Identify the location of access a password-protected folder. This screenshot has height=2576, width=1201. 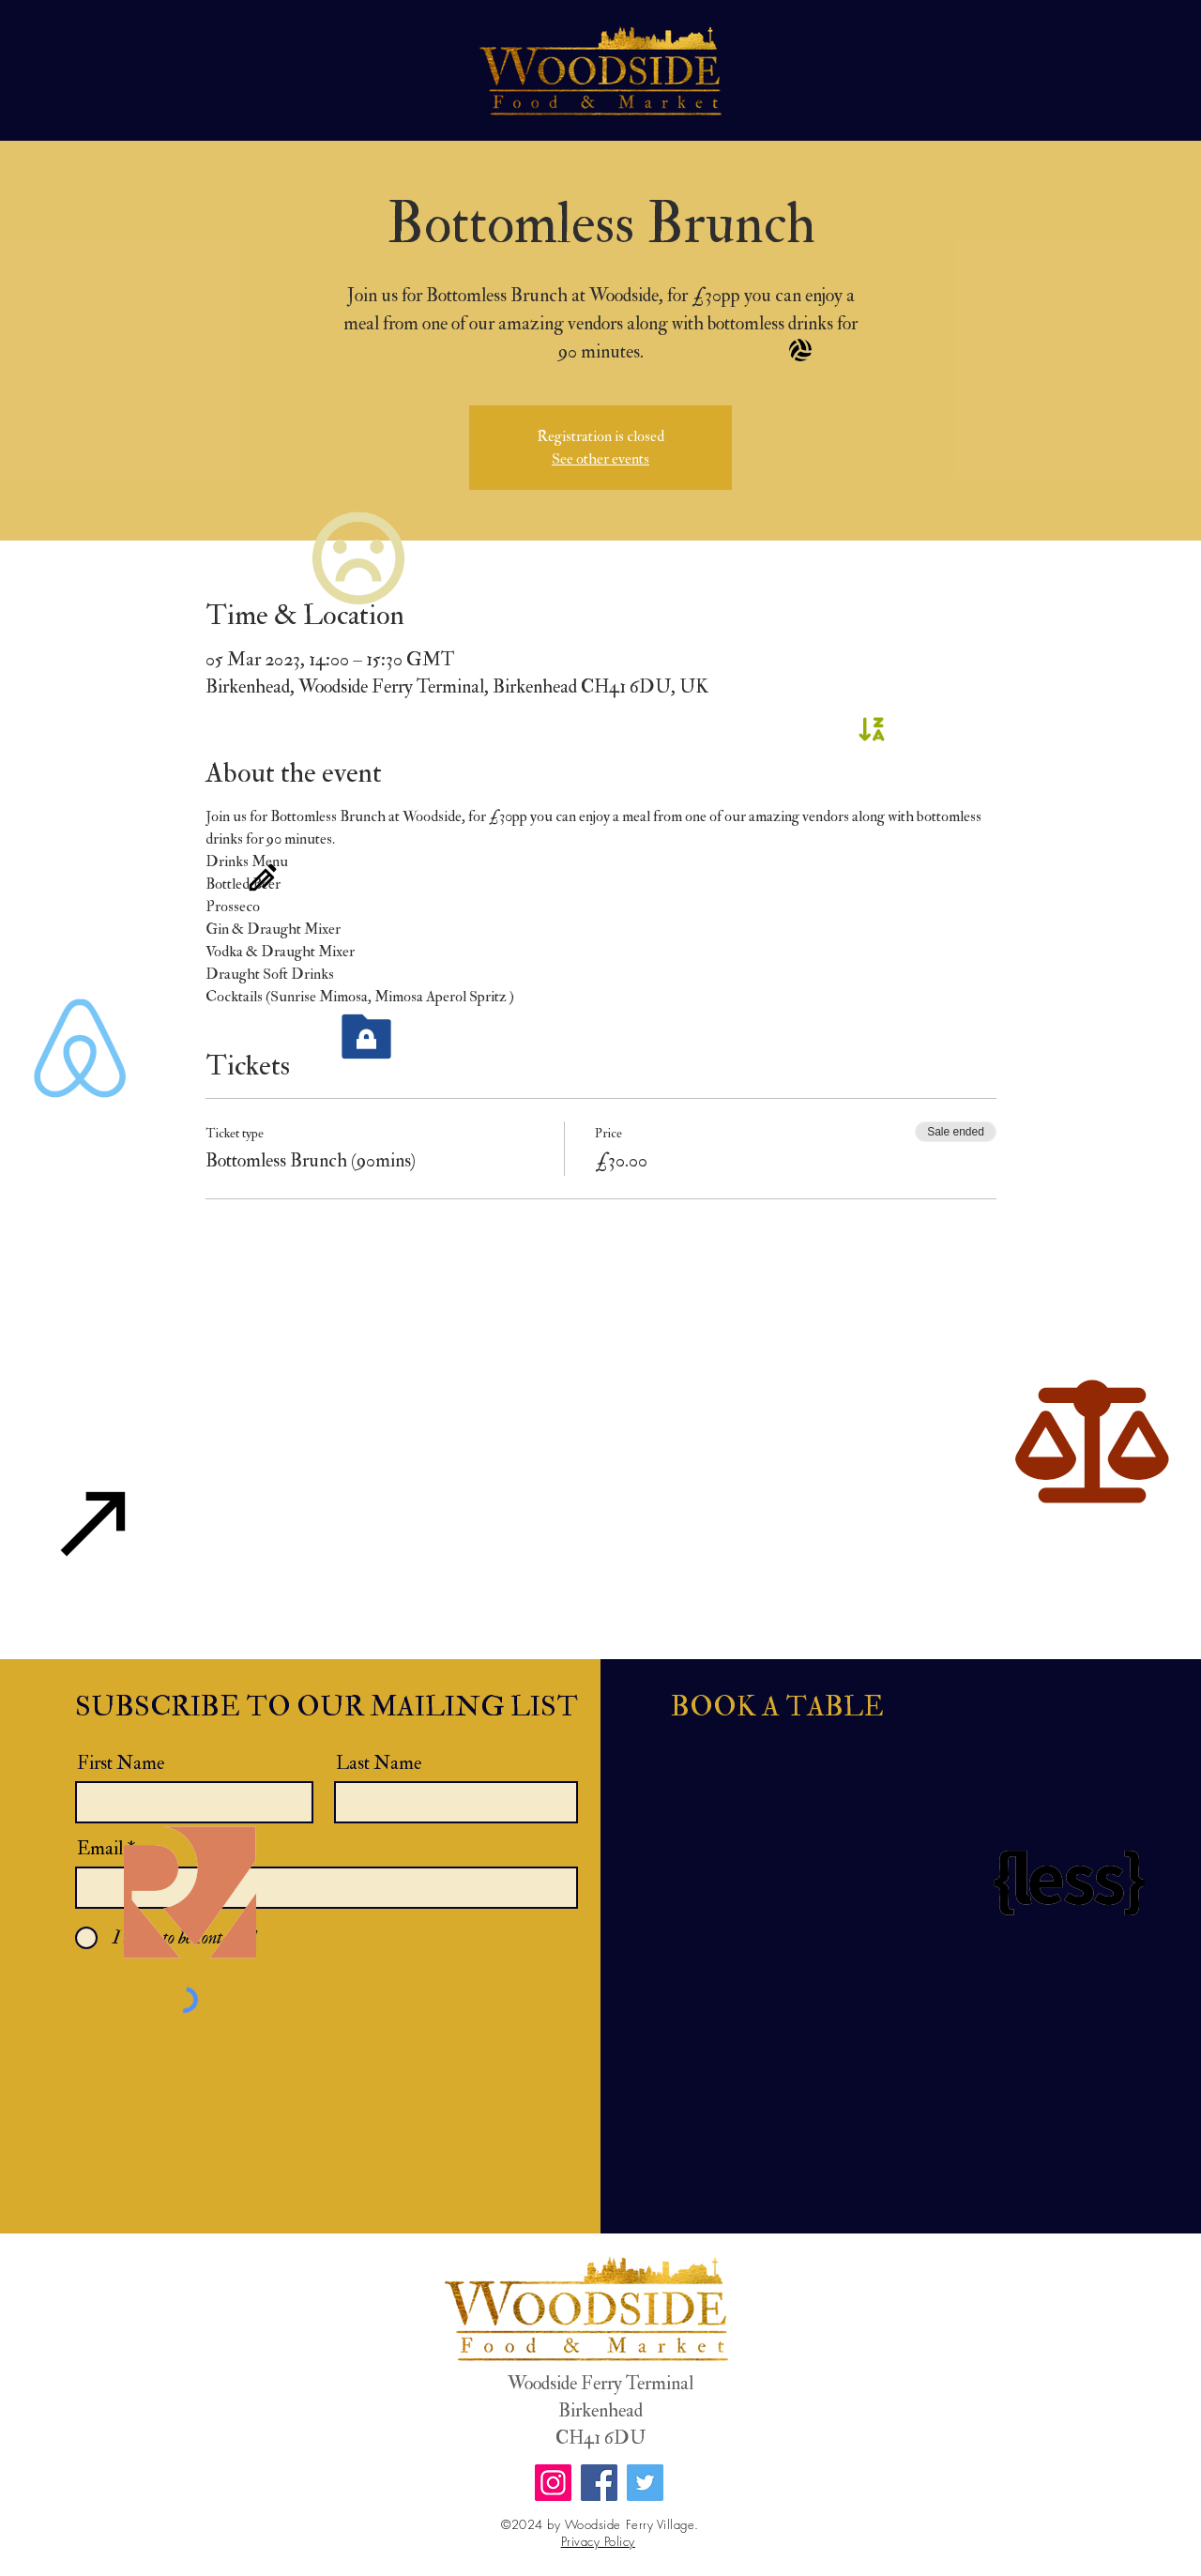
(366, 1036).